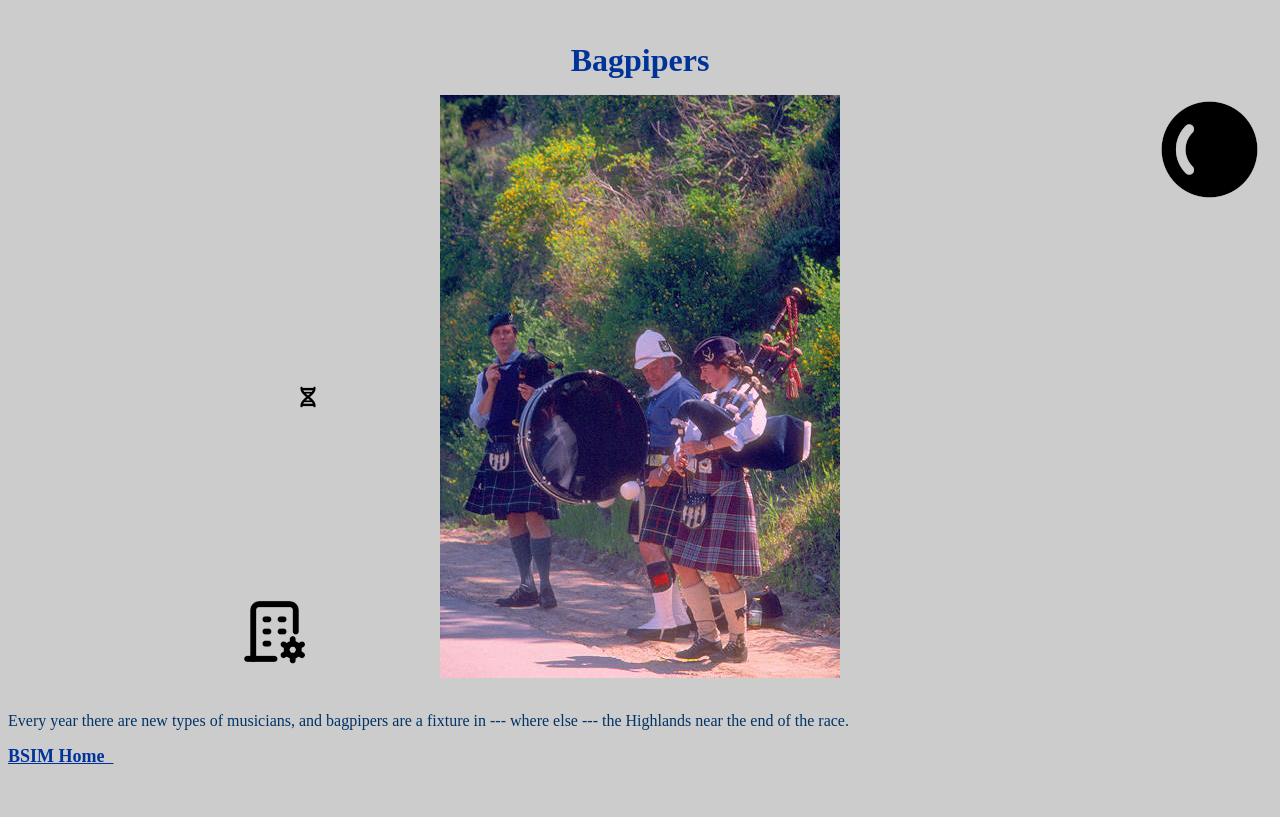 This screenshot has width=1280, height=817. What do you see at coordinates (1209, 149) in the screenshot?
I see `apply inner shadow effect to the left side` at bounding box center [1209, 149].